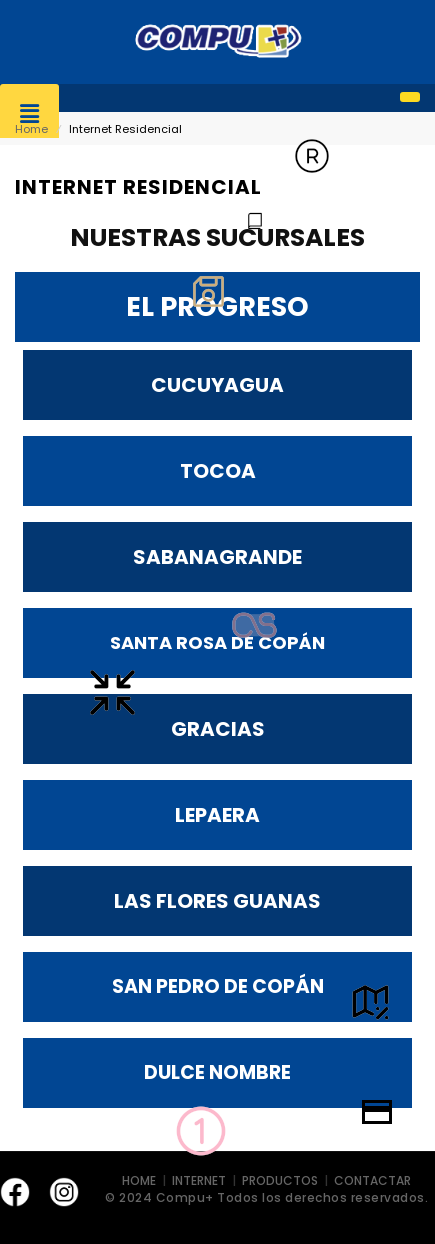  What do you see at coordinates (377, 1112) in the screenshot?
I see `access payment methods` at bounding box center [377, 1112].